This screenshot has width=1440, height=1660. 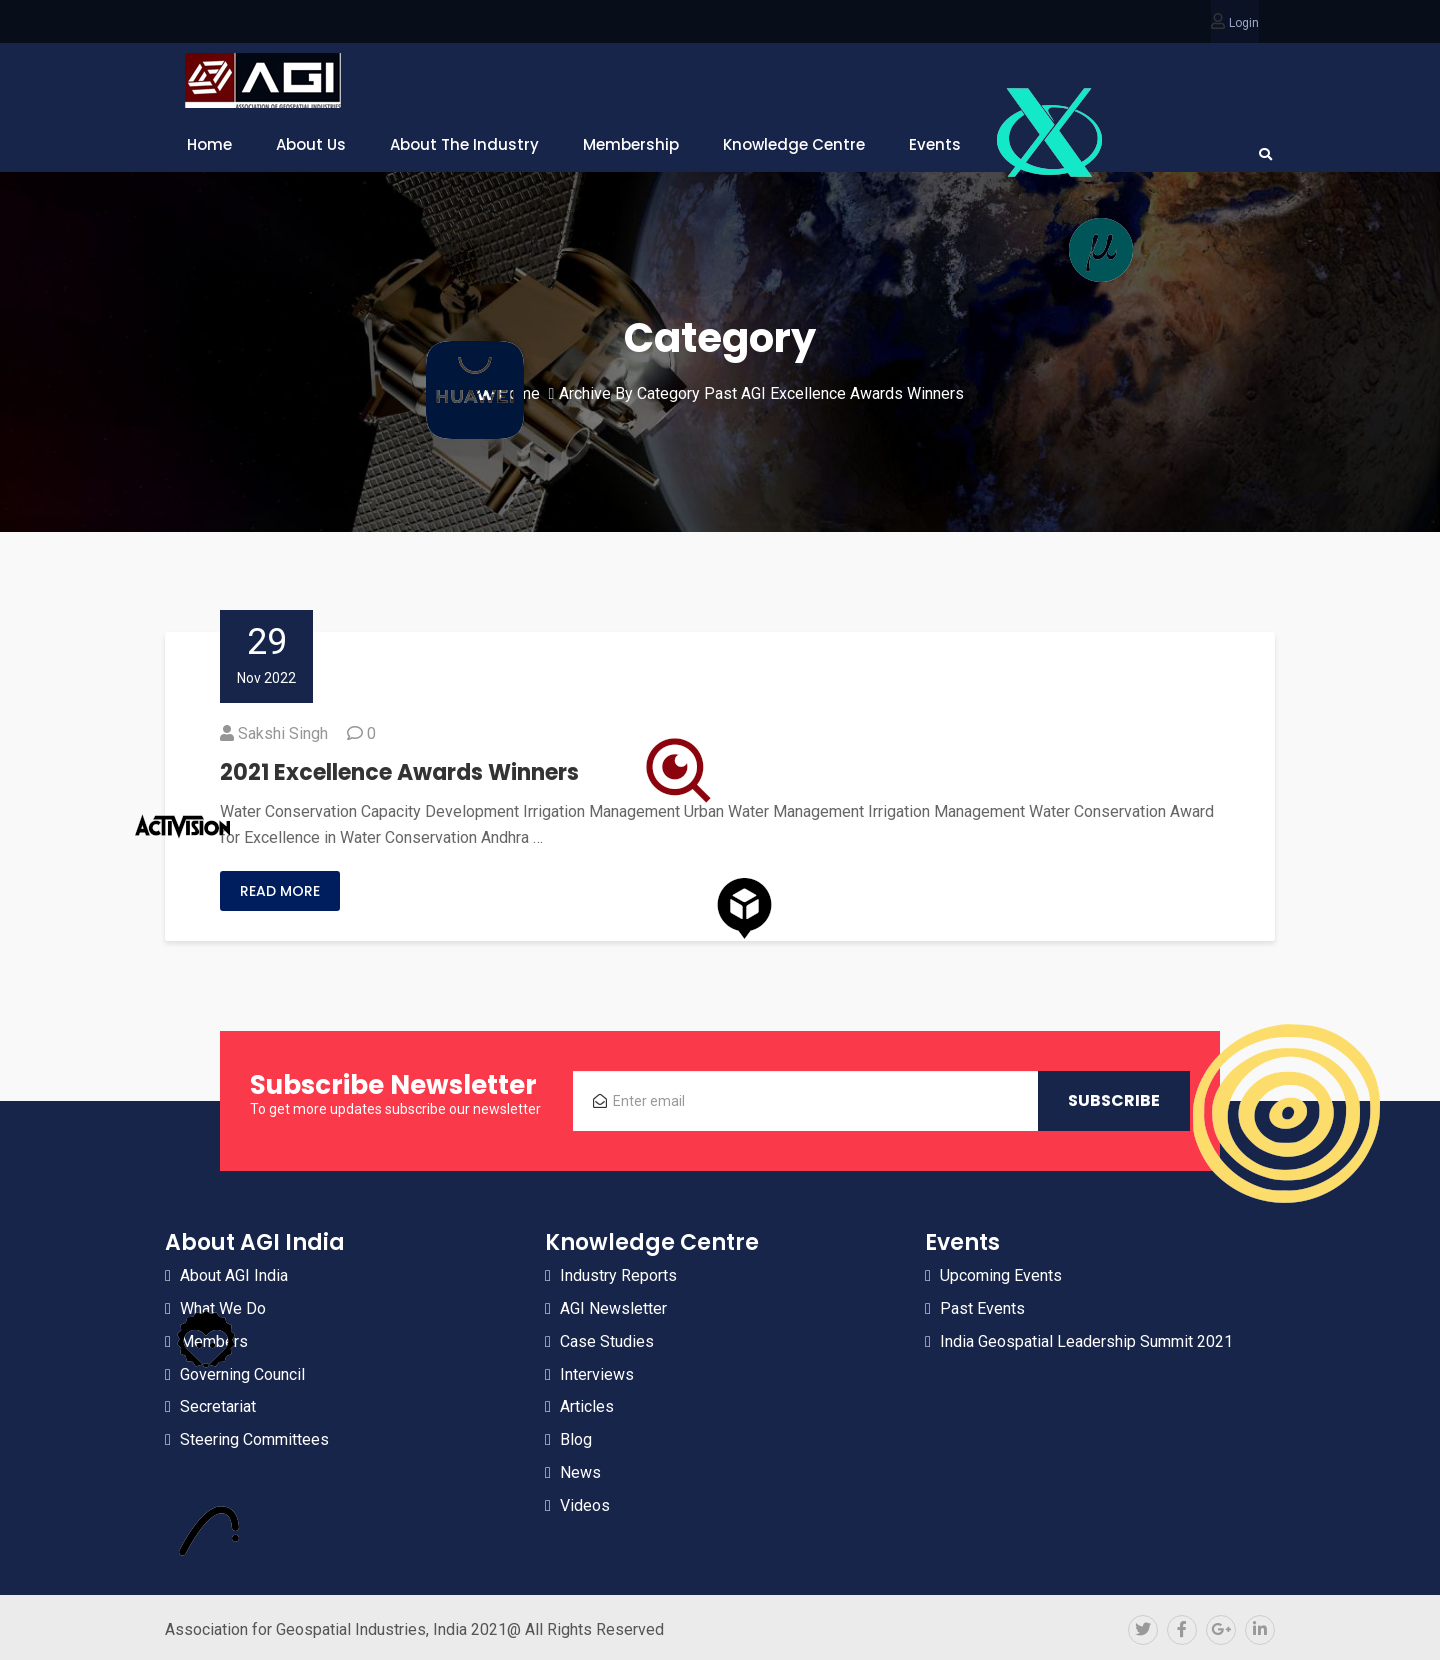 I want to click on open HedgeDoc collaborative markdown editor, so click(x=206, y=1339).